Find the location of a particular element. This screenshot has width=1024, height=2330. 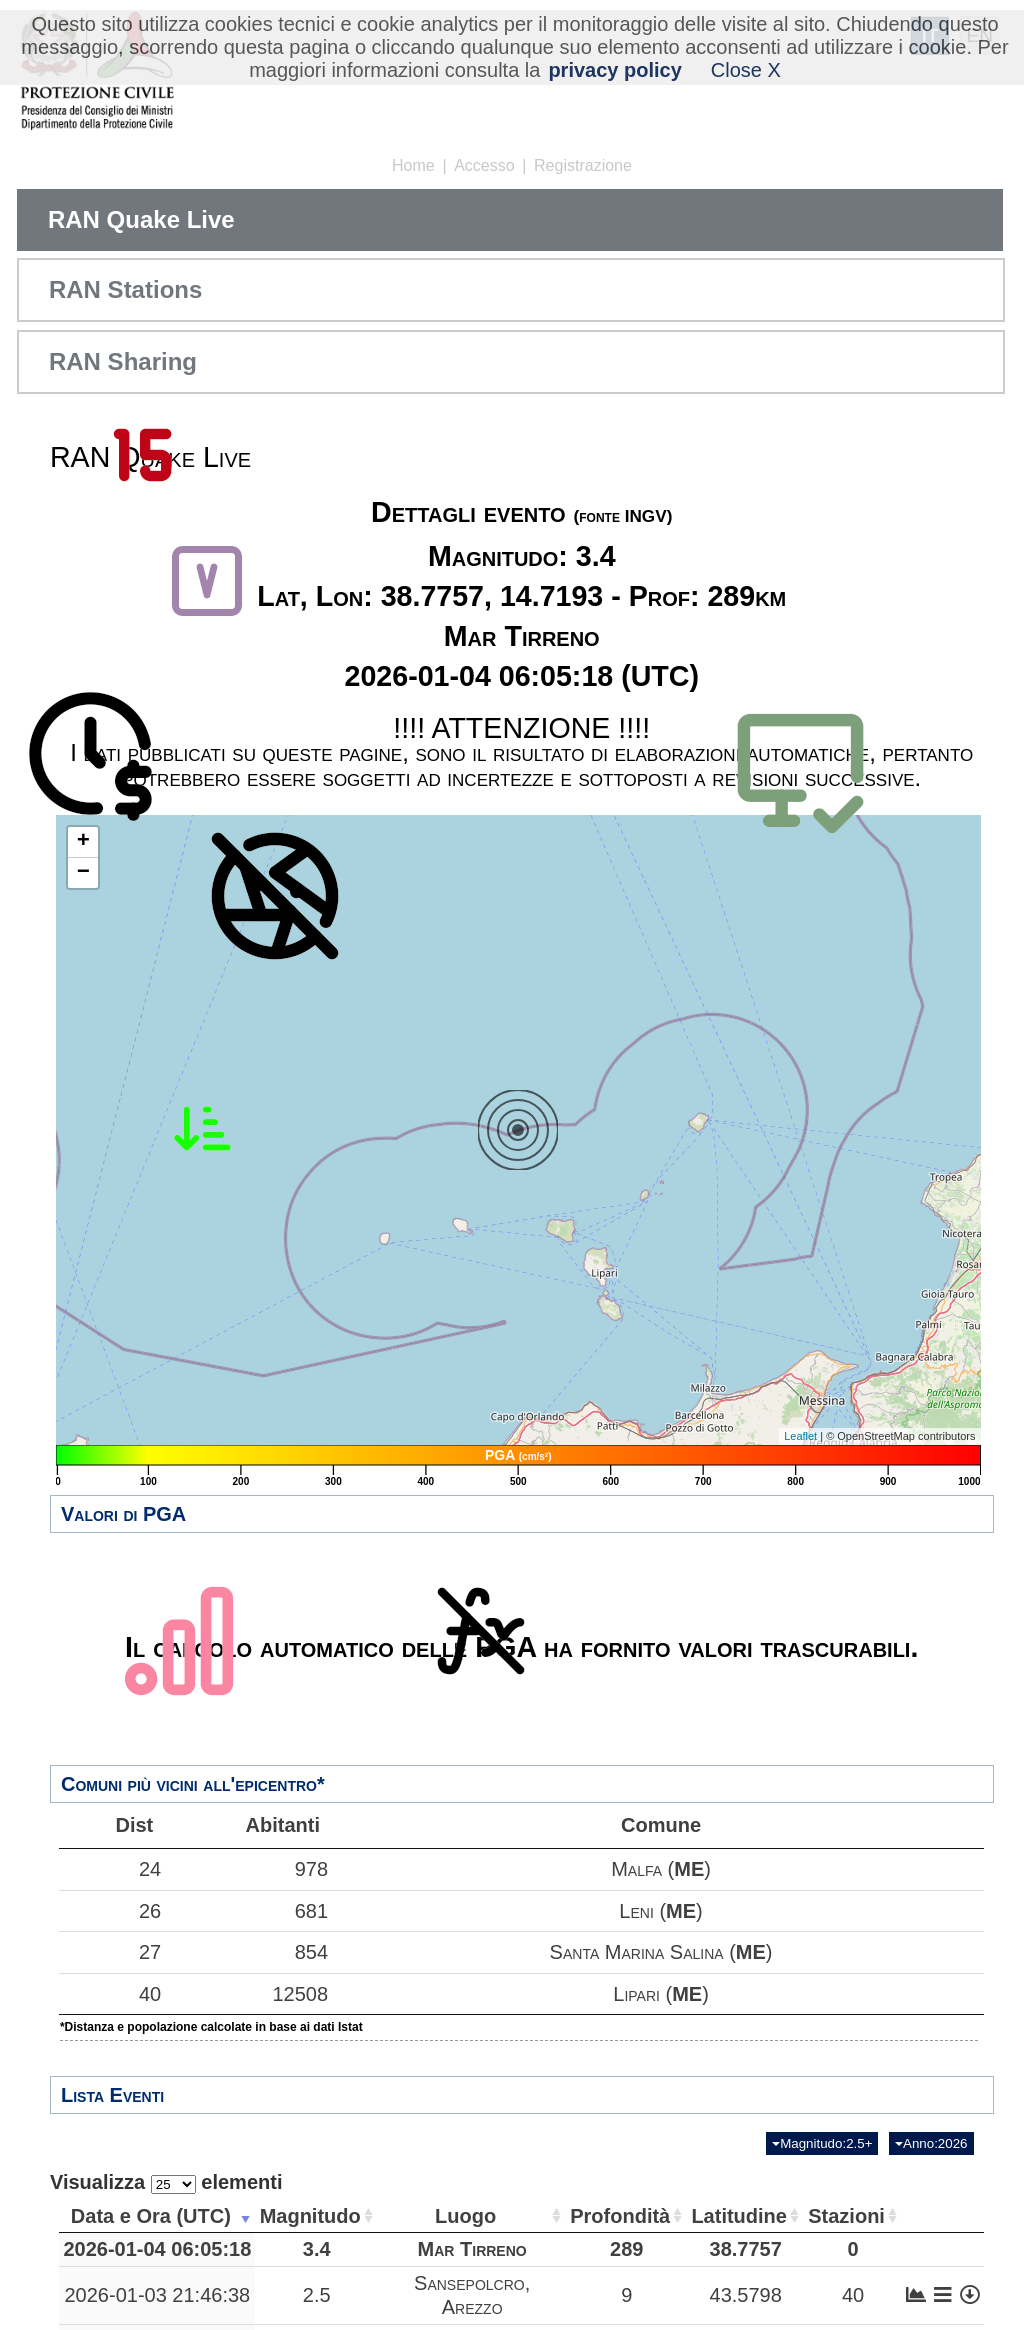

indicates a "V" keyboard shortcut or hotkey is located at coordinates (207, 581).